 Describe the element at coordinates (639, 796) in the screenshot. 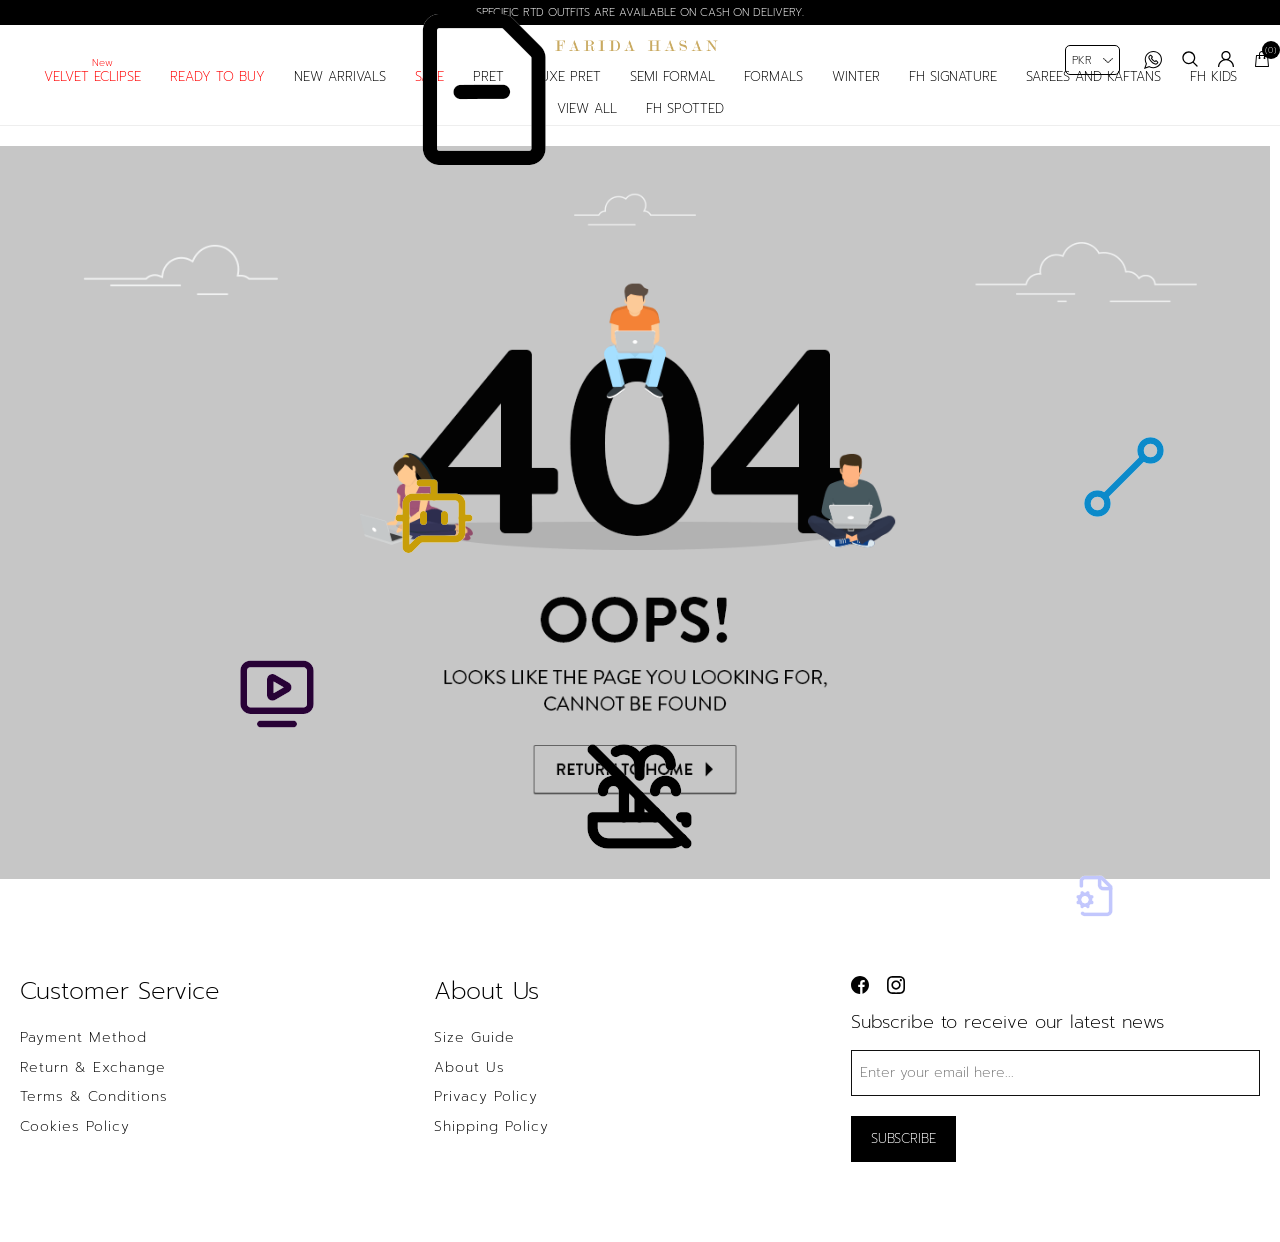

I see `fountain feature is currently disabled` at that location.